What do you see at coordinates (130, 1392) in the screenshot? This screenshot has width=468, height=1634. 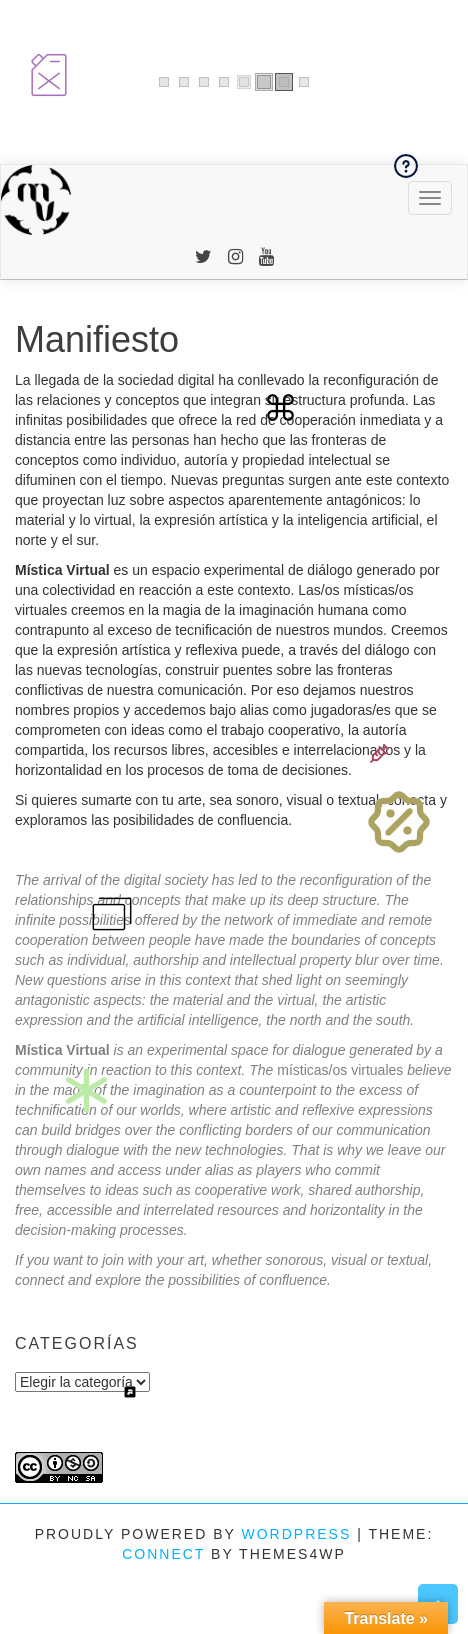 I see `open link in a new tab or window` at bounding box center [130, 1392].